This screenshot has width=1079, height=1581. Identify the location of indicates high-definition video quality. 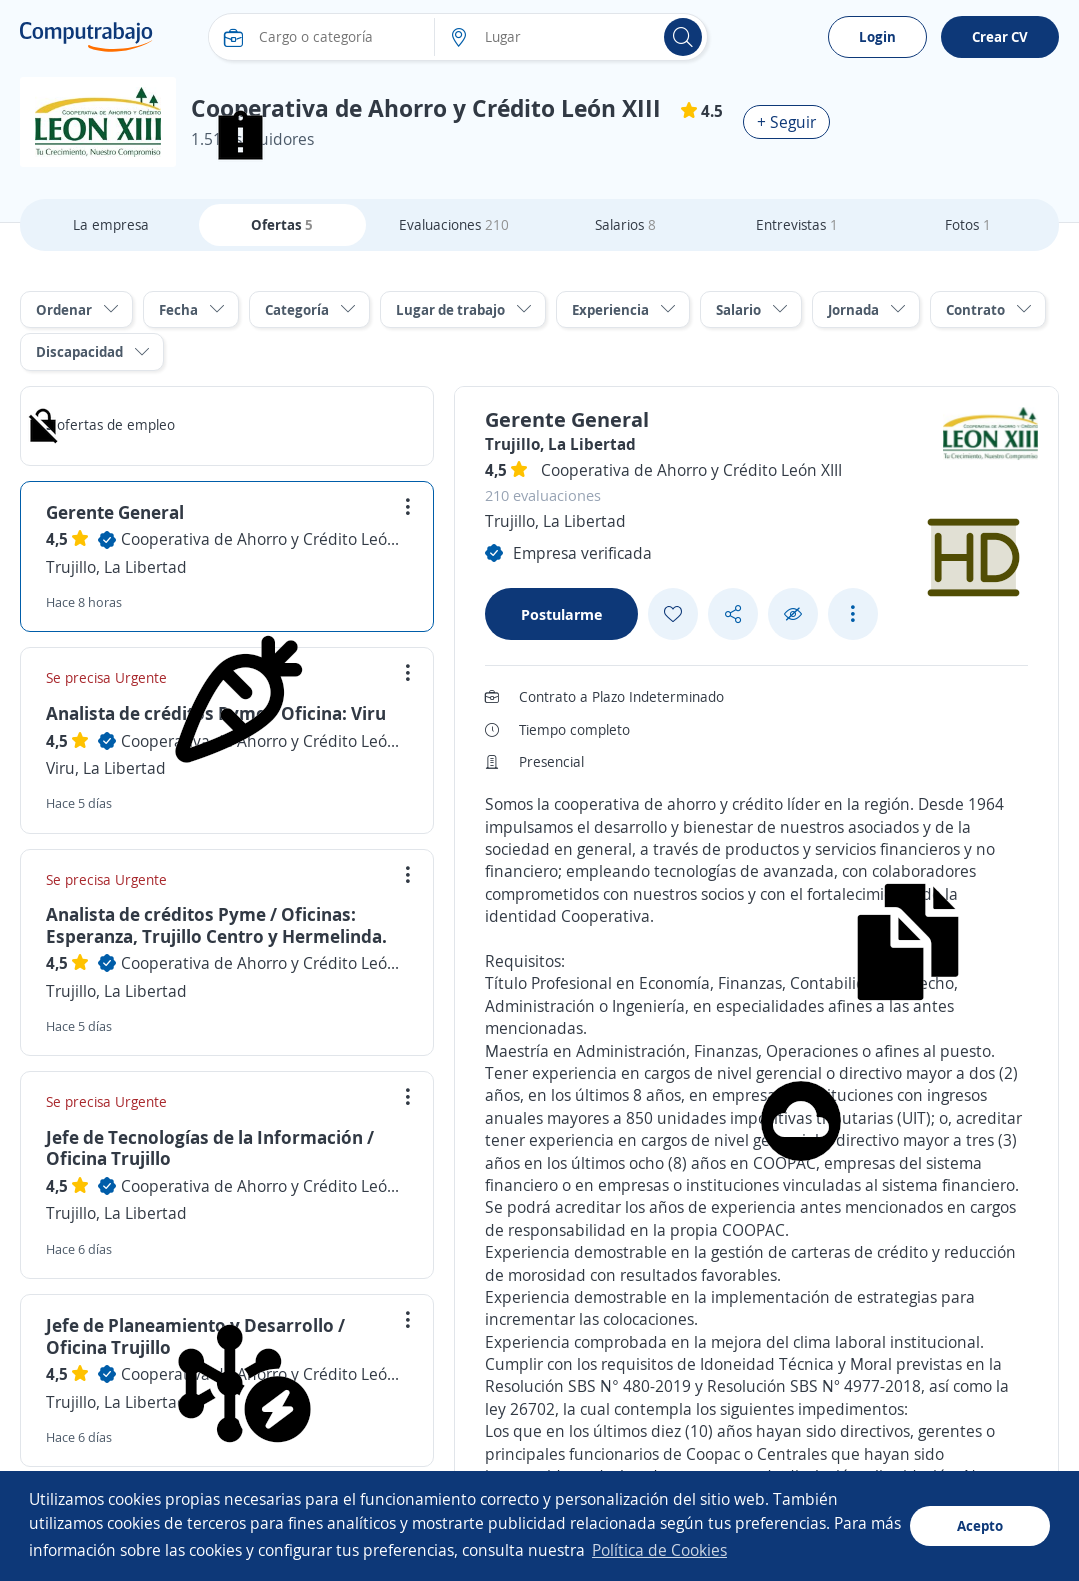
(973, 557).